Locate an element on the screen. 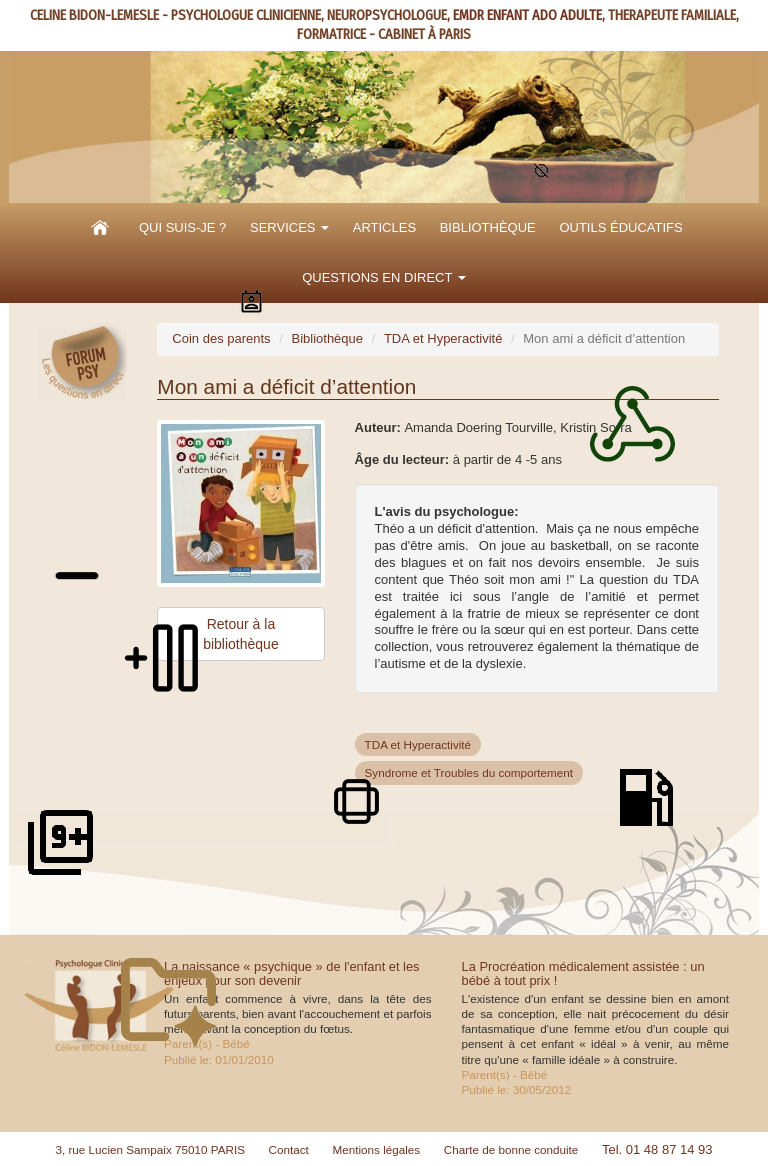 This screenshot has width=768, height=1166. add a new column to the left is located at coordinates (167, 658).